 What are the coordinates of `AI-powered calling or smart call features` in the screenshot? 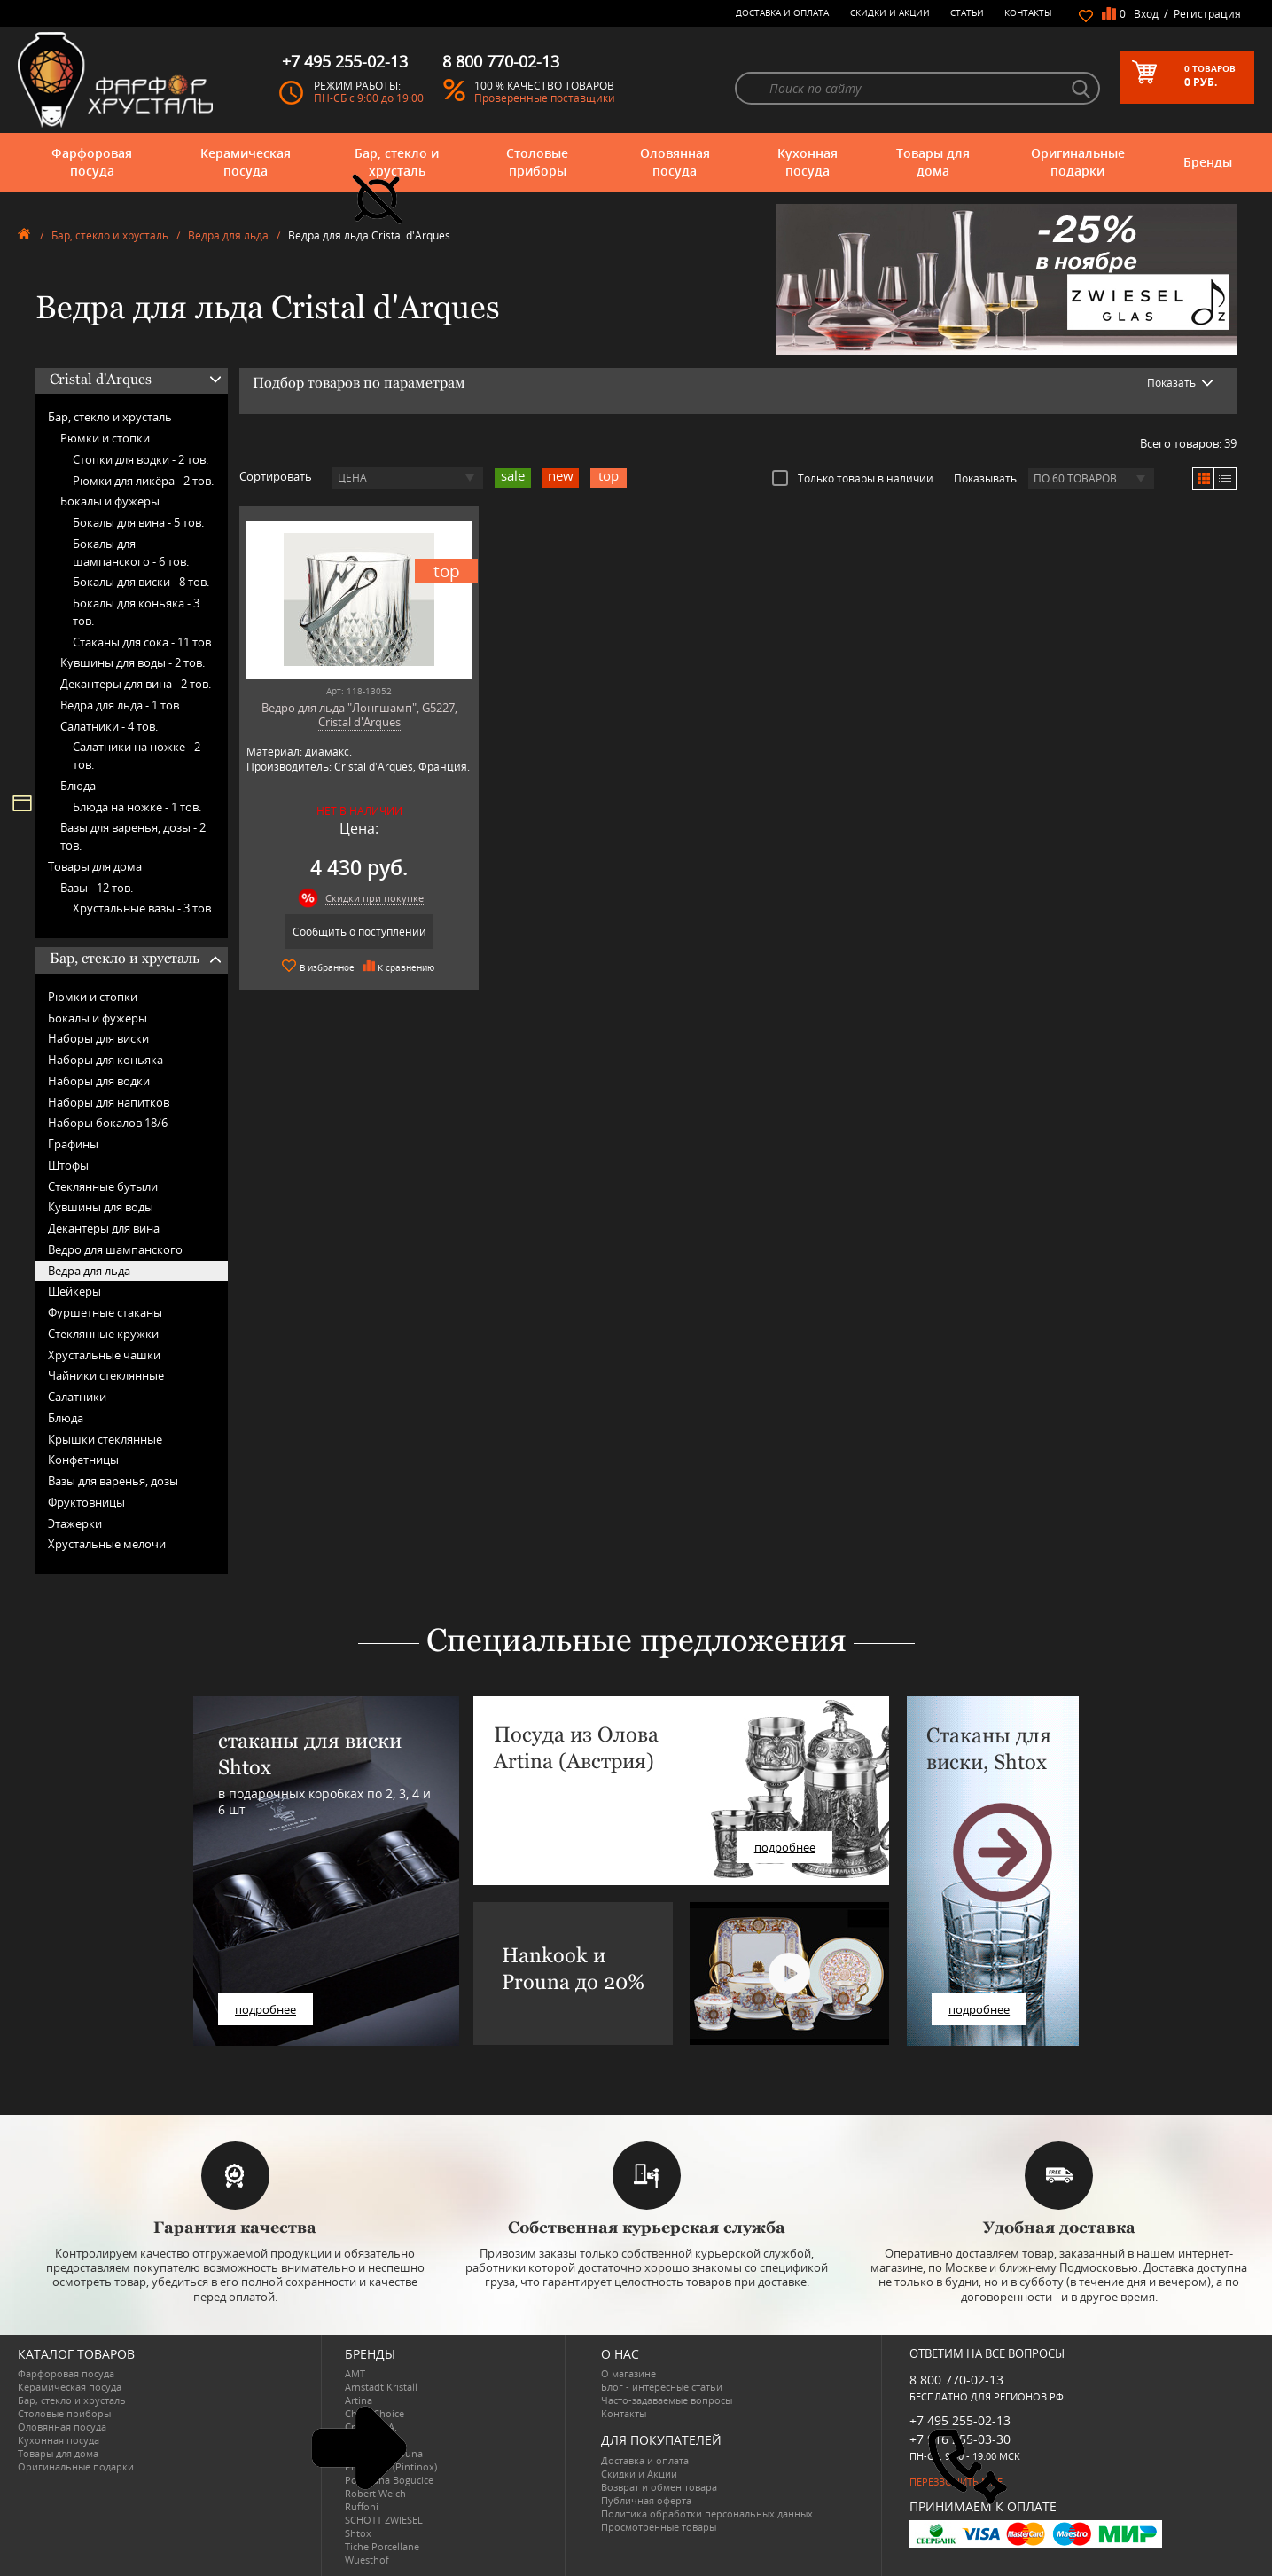 It's located at (964, 2462).